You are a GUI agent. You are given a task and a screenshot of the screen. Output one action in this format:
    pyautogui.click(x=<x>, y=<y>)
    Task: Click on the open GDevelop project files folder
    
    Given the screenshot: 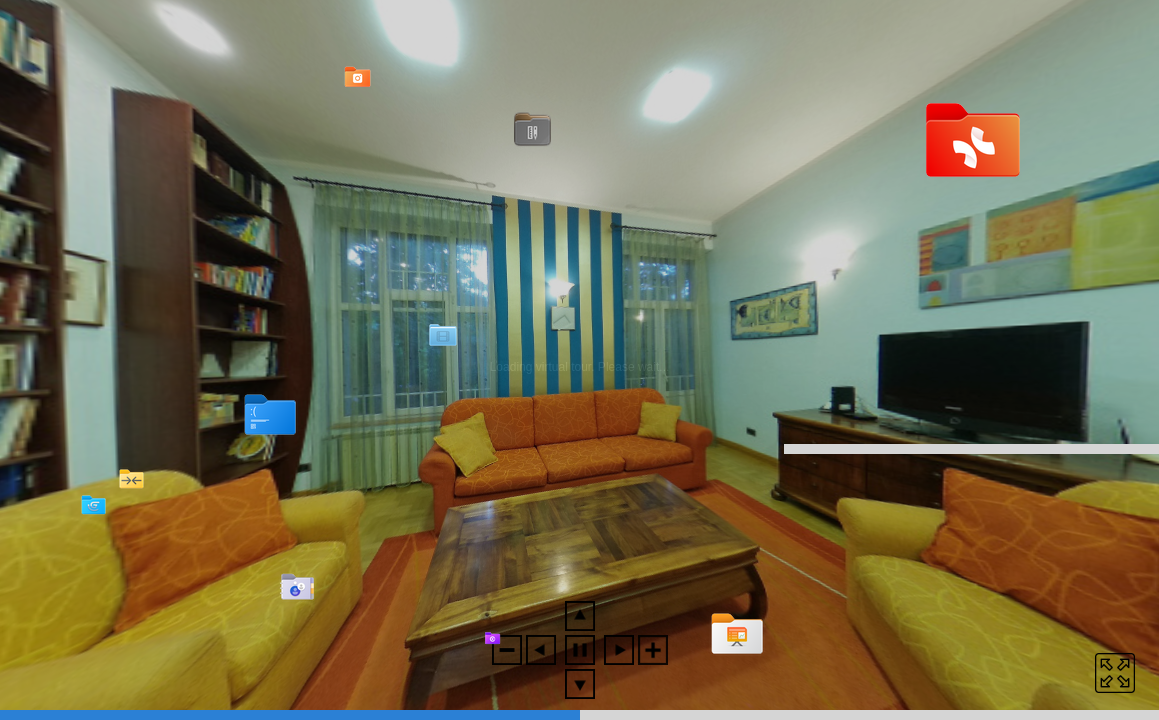 What is the action you would take?
    pyautogui.click(x=93, y=505)
    